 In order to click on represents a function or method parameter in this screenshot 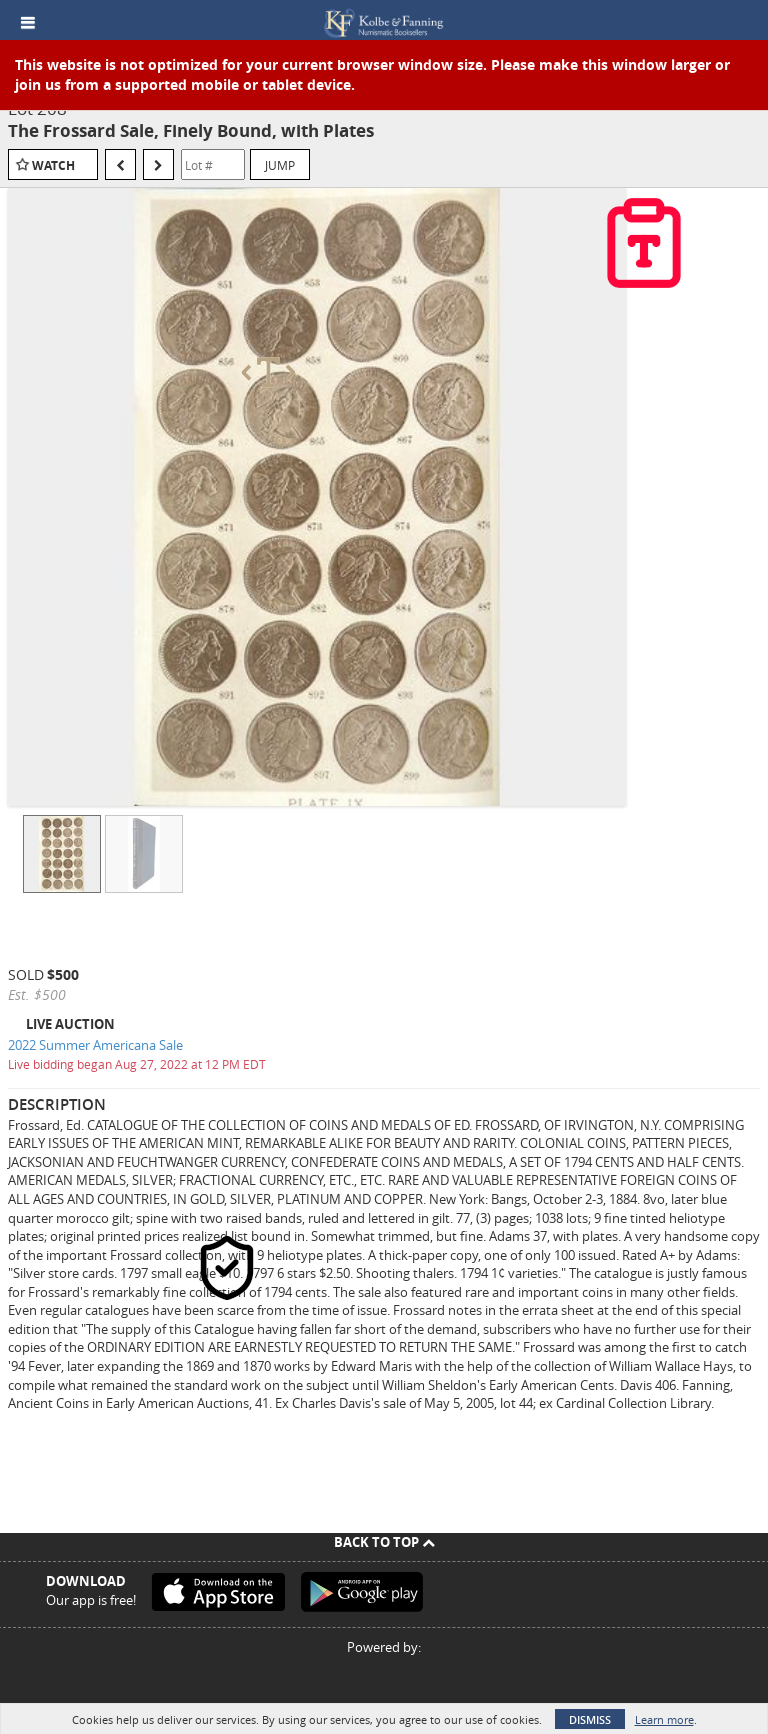, I will do `click(268, 372)`.